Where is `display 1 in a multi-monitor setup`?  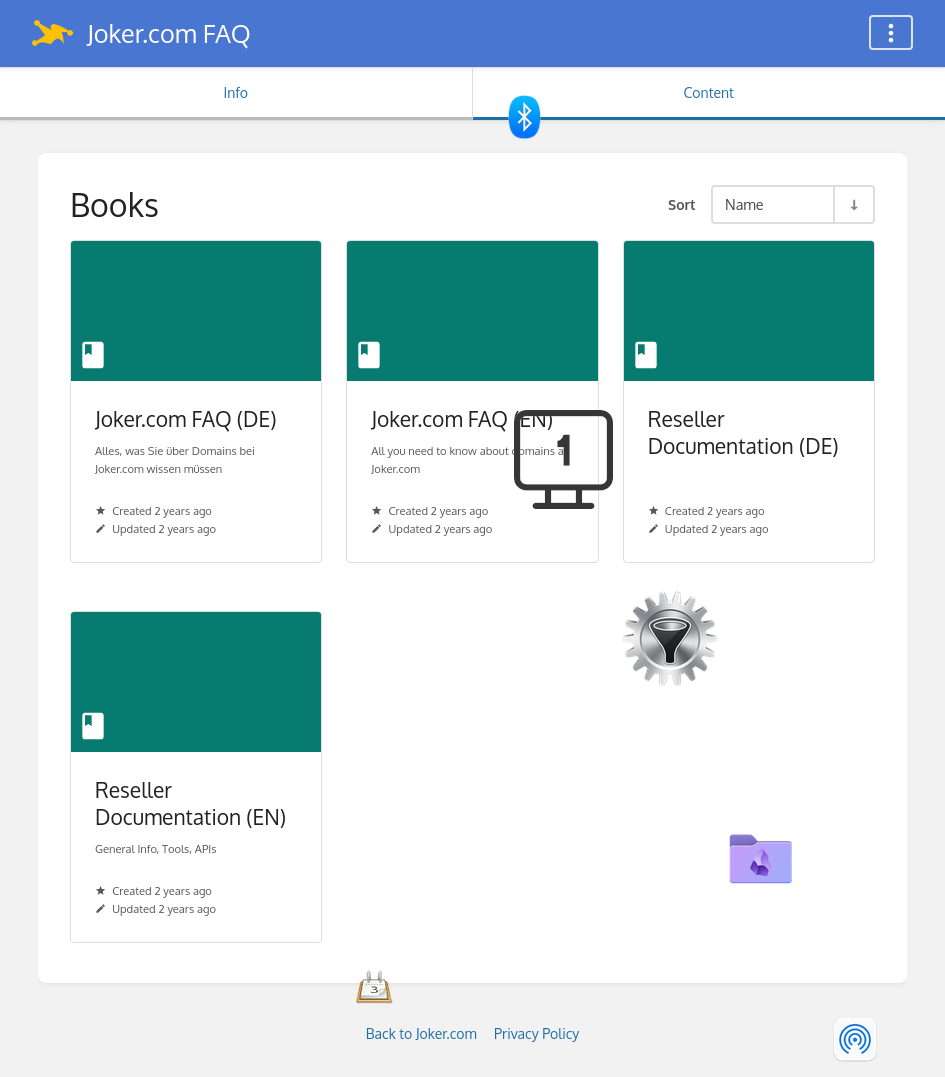
display 1 in a multi-monitor setup is located at coordinates (563, 459).